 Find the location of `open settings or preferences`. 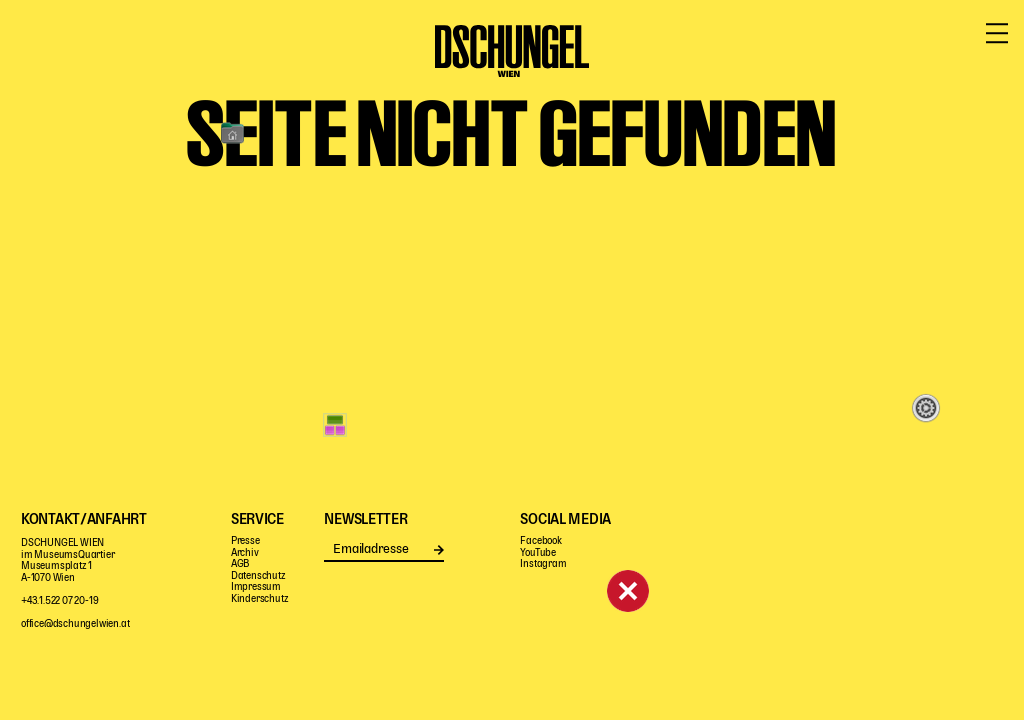

open settings or preferences is located at coordinates (926, 408).